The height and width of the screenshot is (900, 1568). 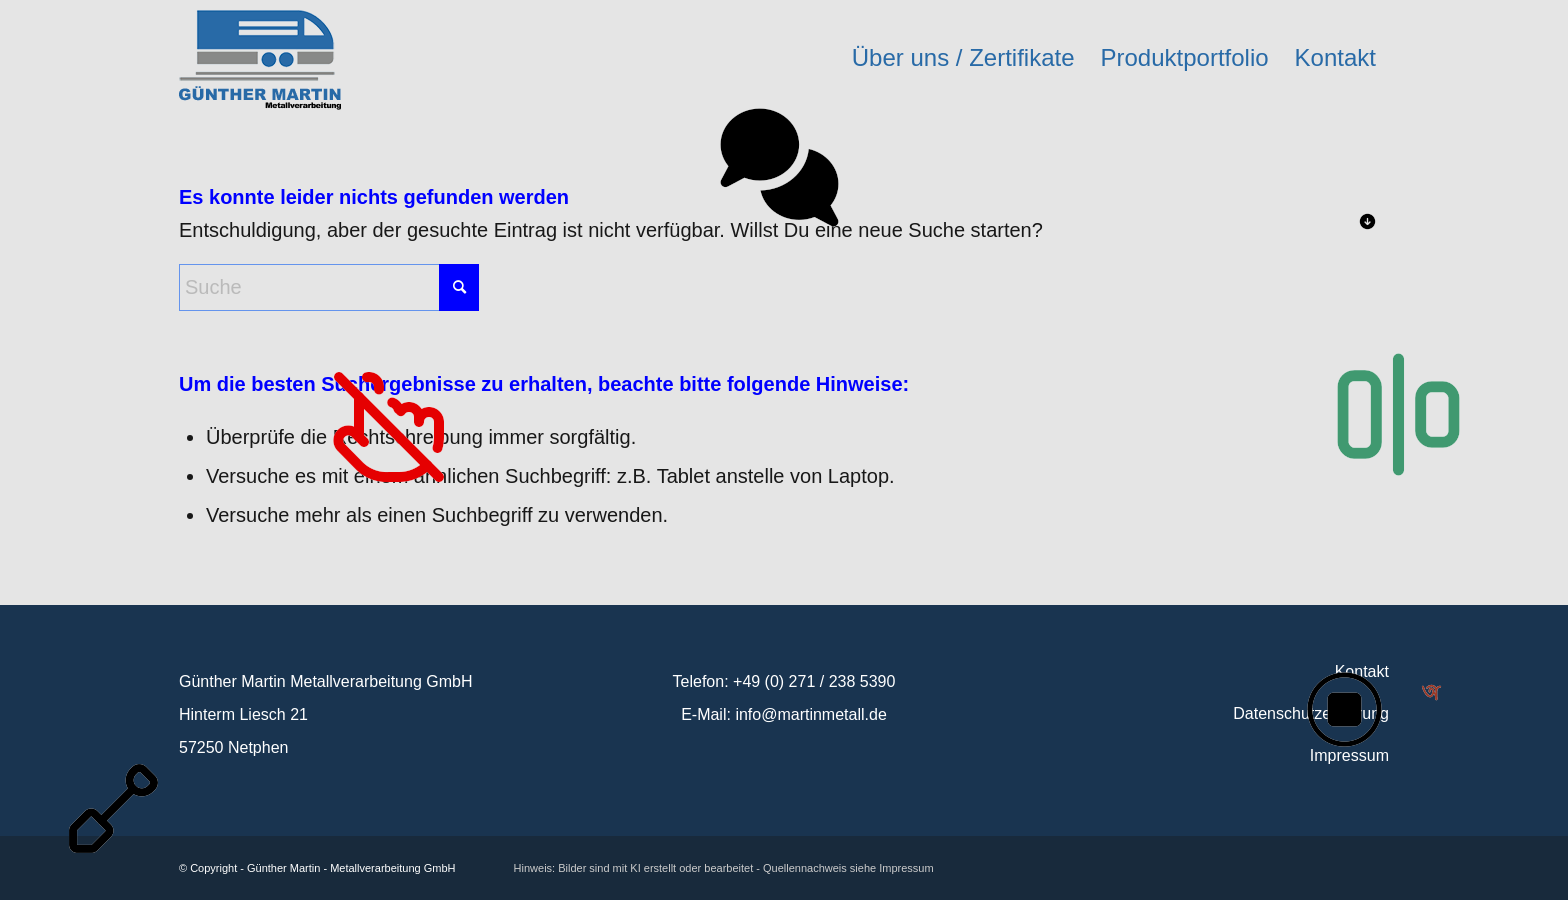 I want to click on stop or halt a current process, so click(x=1344, y=709).